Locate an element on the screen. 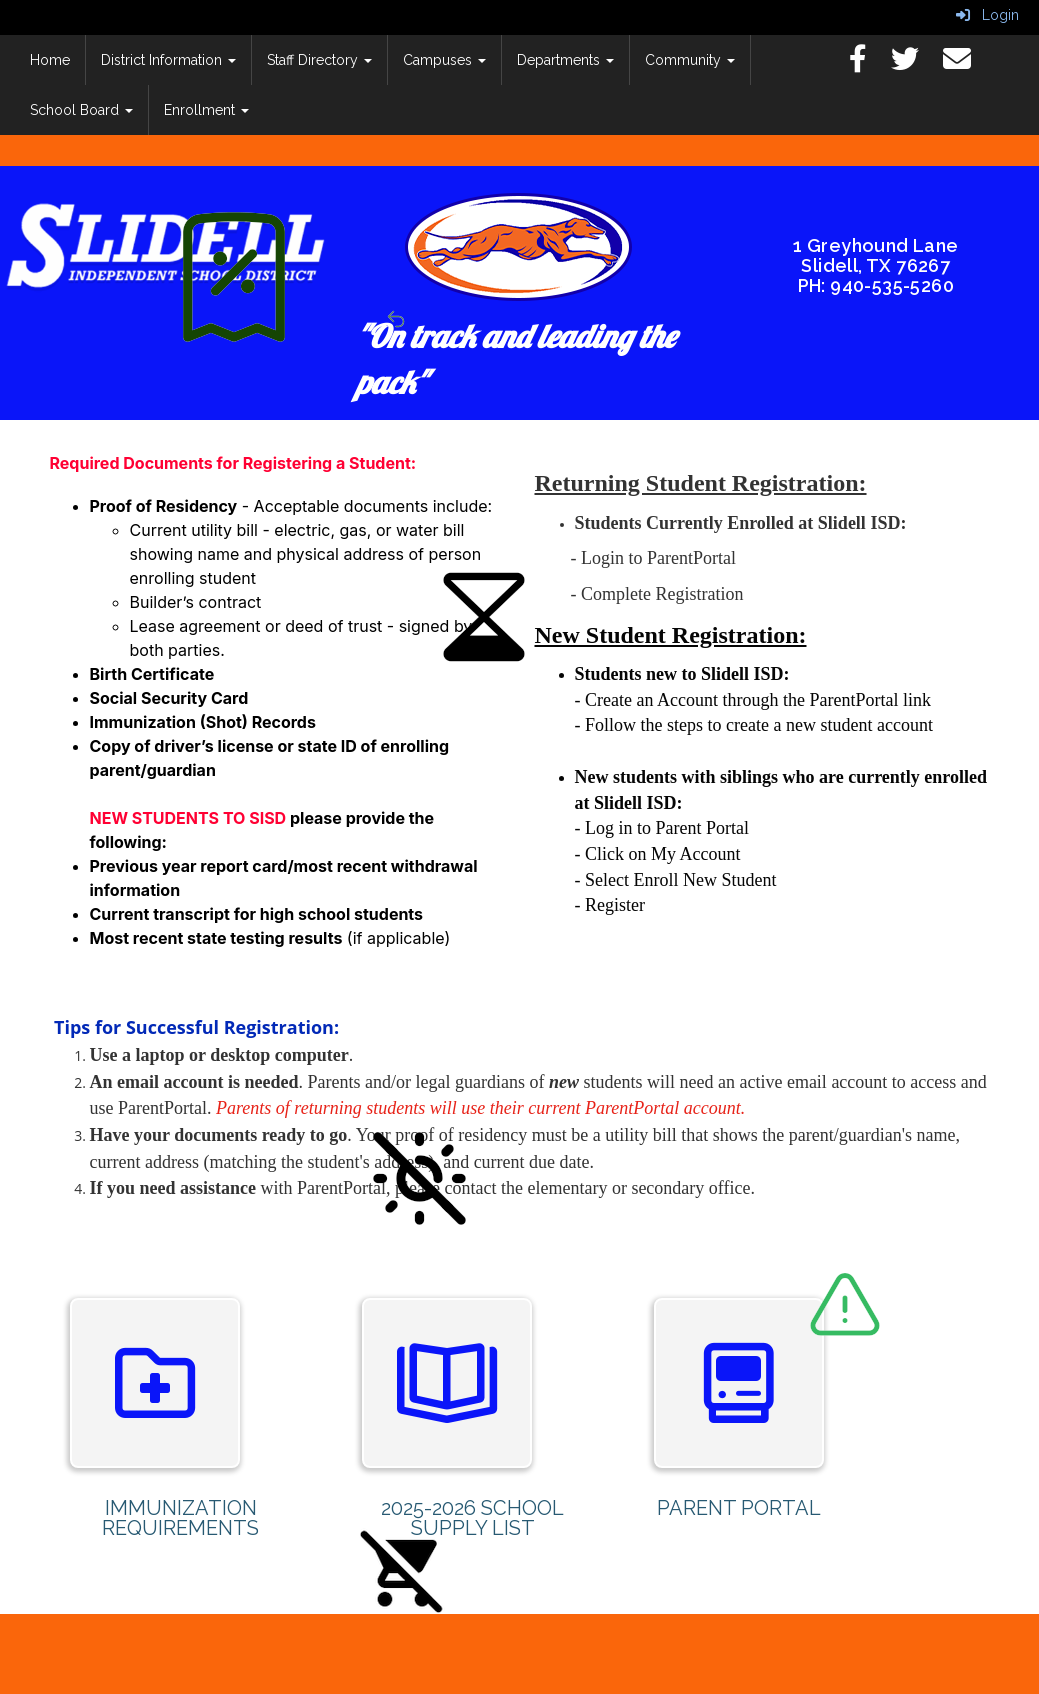 The image size is (1039, 1694). view discount or coupon codes is located at coordinates (234, 277).